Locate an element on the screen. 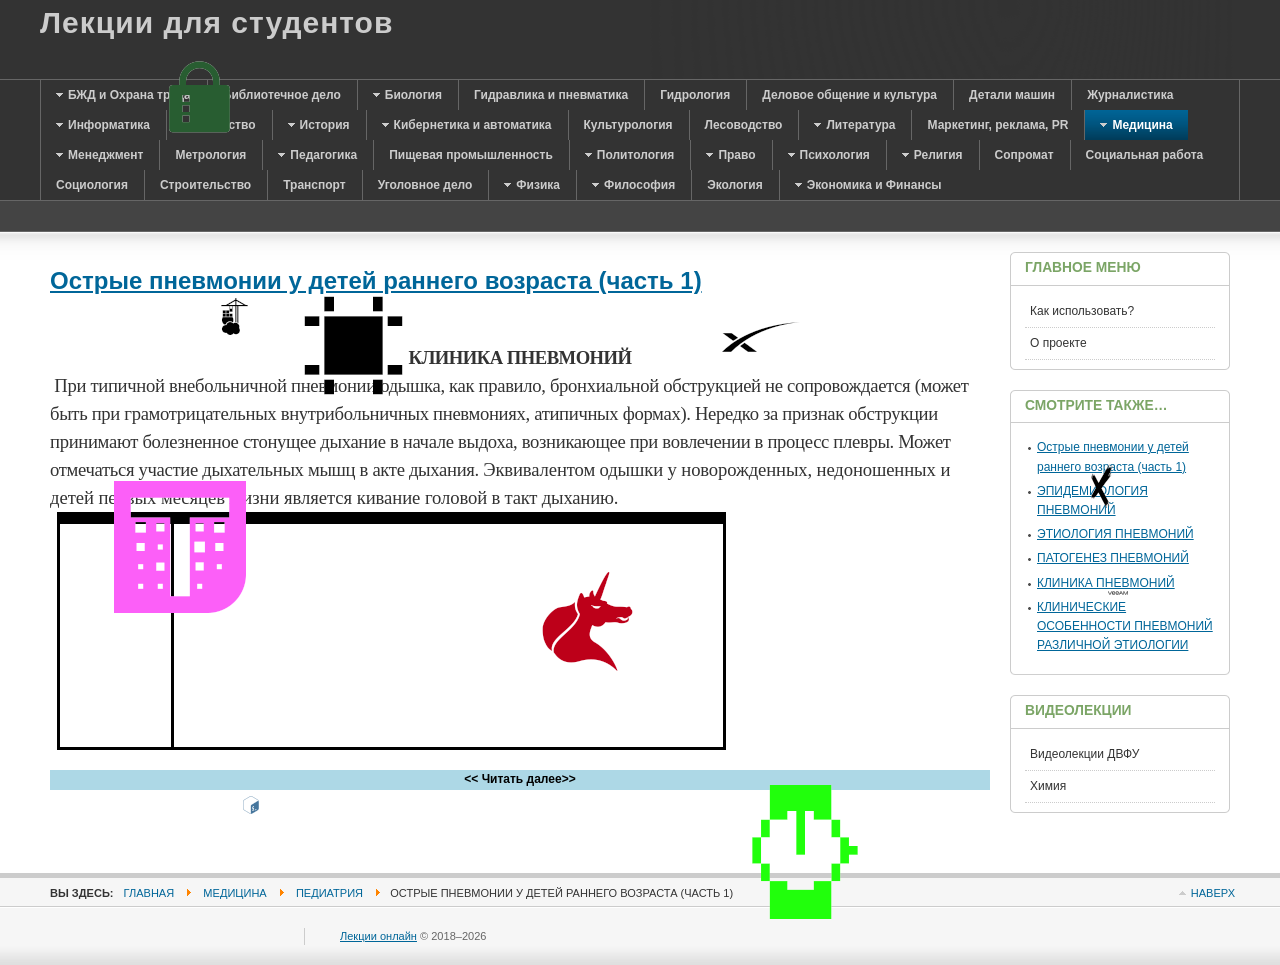 This screenshot has width=1280, height=965. pipx python package installer logo is located at coordinates (1102, 486).